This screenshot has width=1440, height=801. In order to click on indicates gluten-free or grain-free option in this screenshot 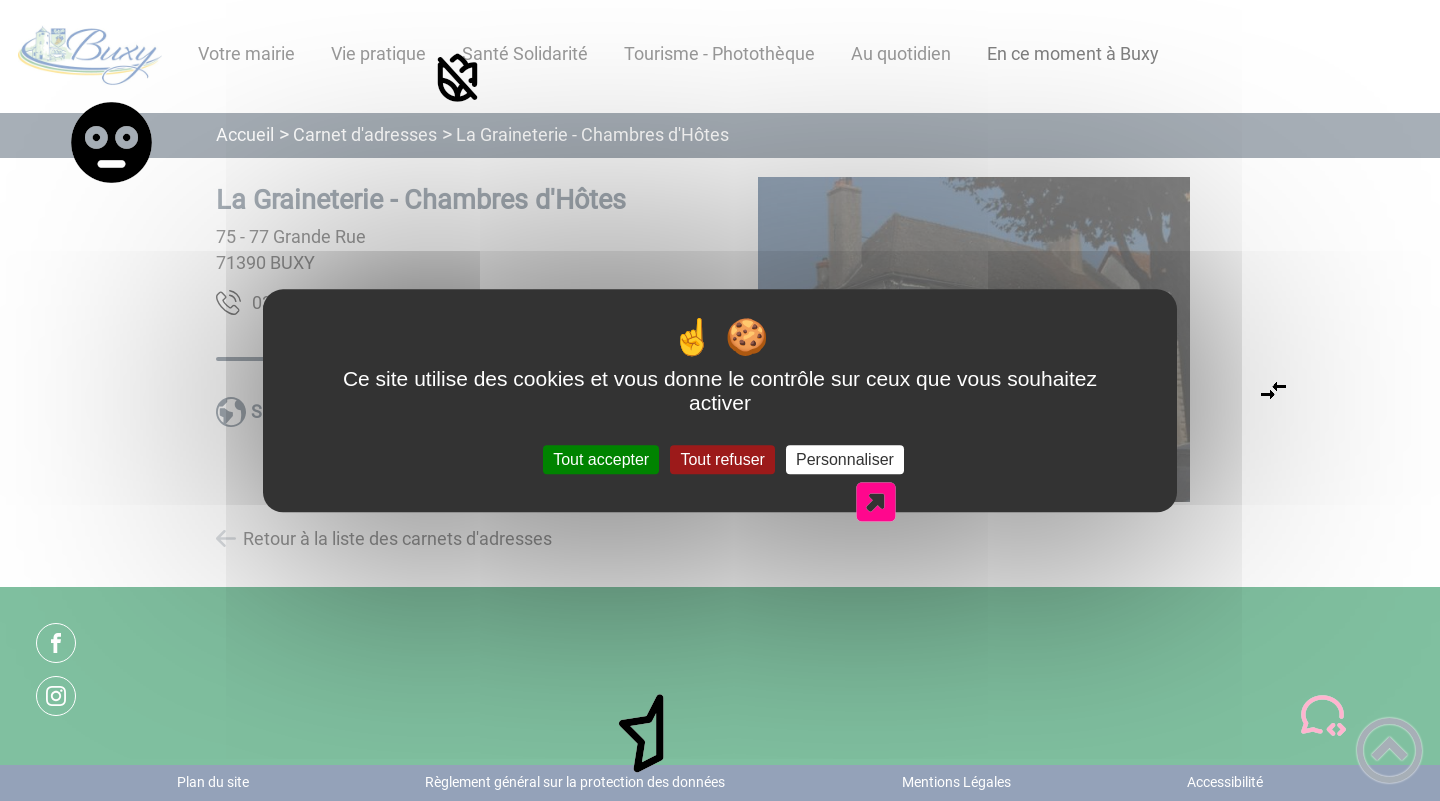, I will do `click(457, 78)`.